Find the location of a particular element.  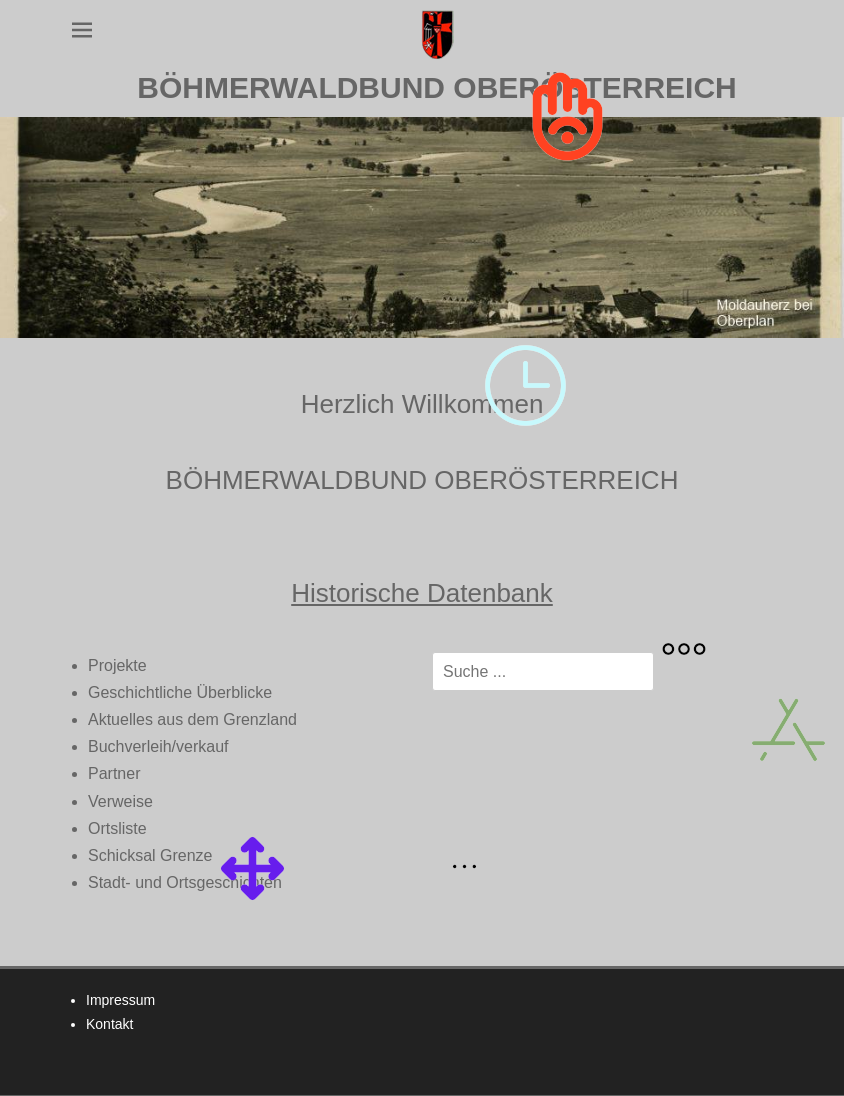

open the app store is located at coordinates (788, 732).